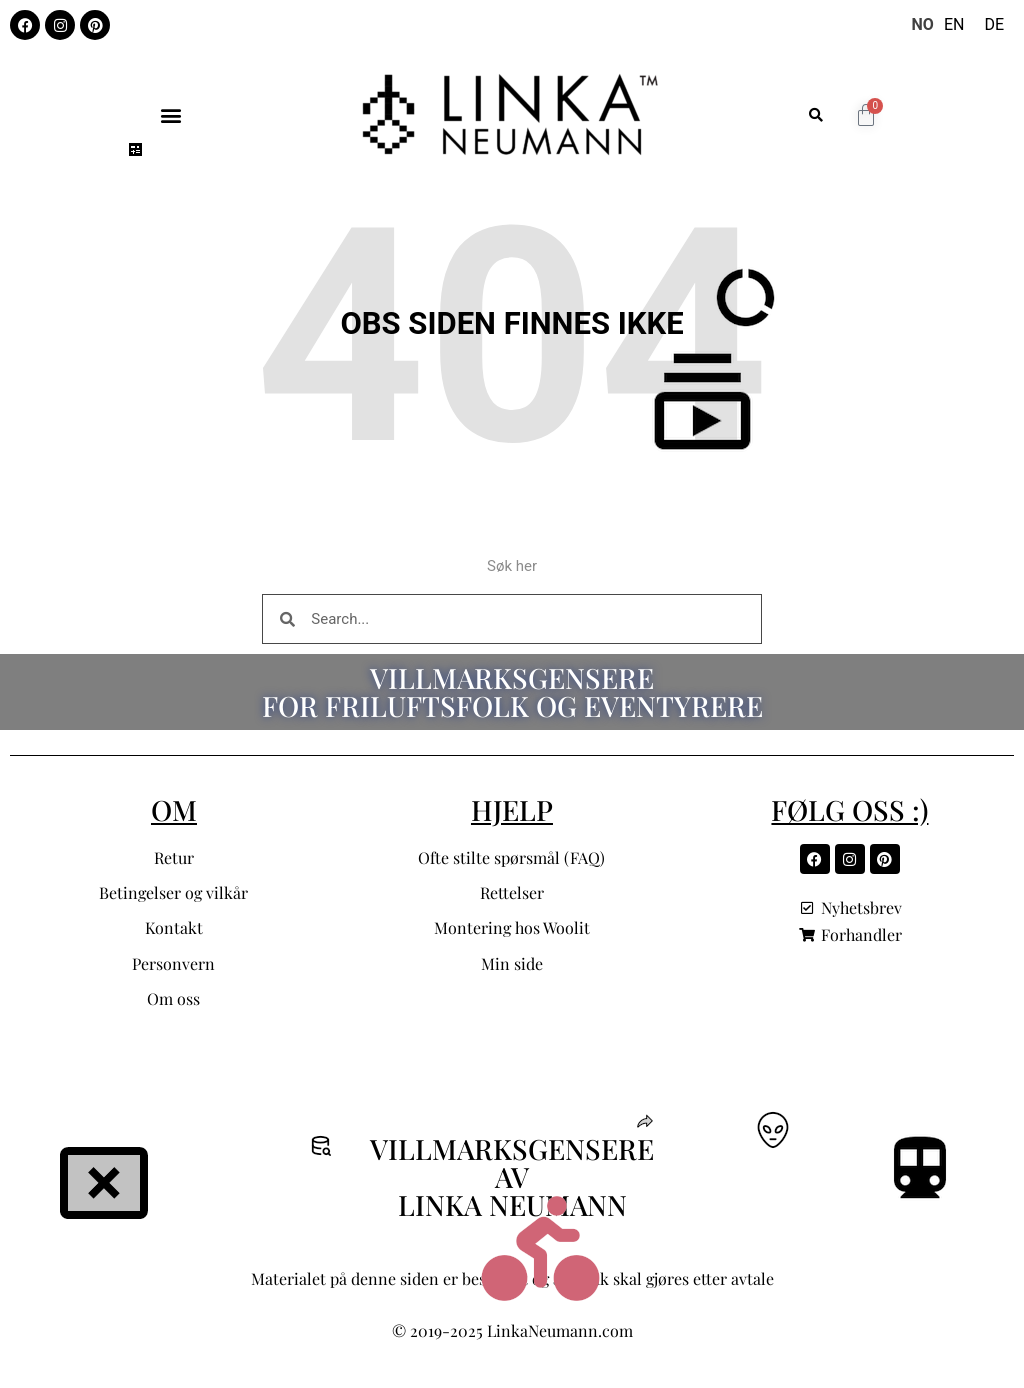 This screenshot has height=1388, width=1024. Describe the element at coordinates (773, 1130) in the screenshot. I see `alien or extraterrestrial theme indicator` at that location.